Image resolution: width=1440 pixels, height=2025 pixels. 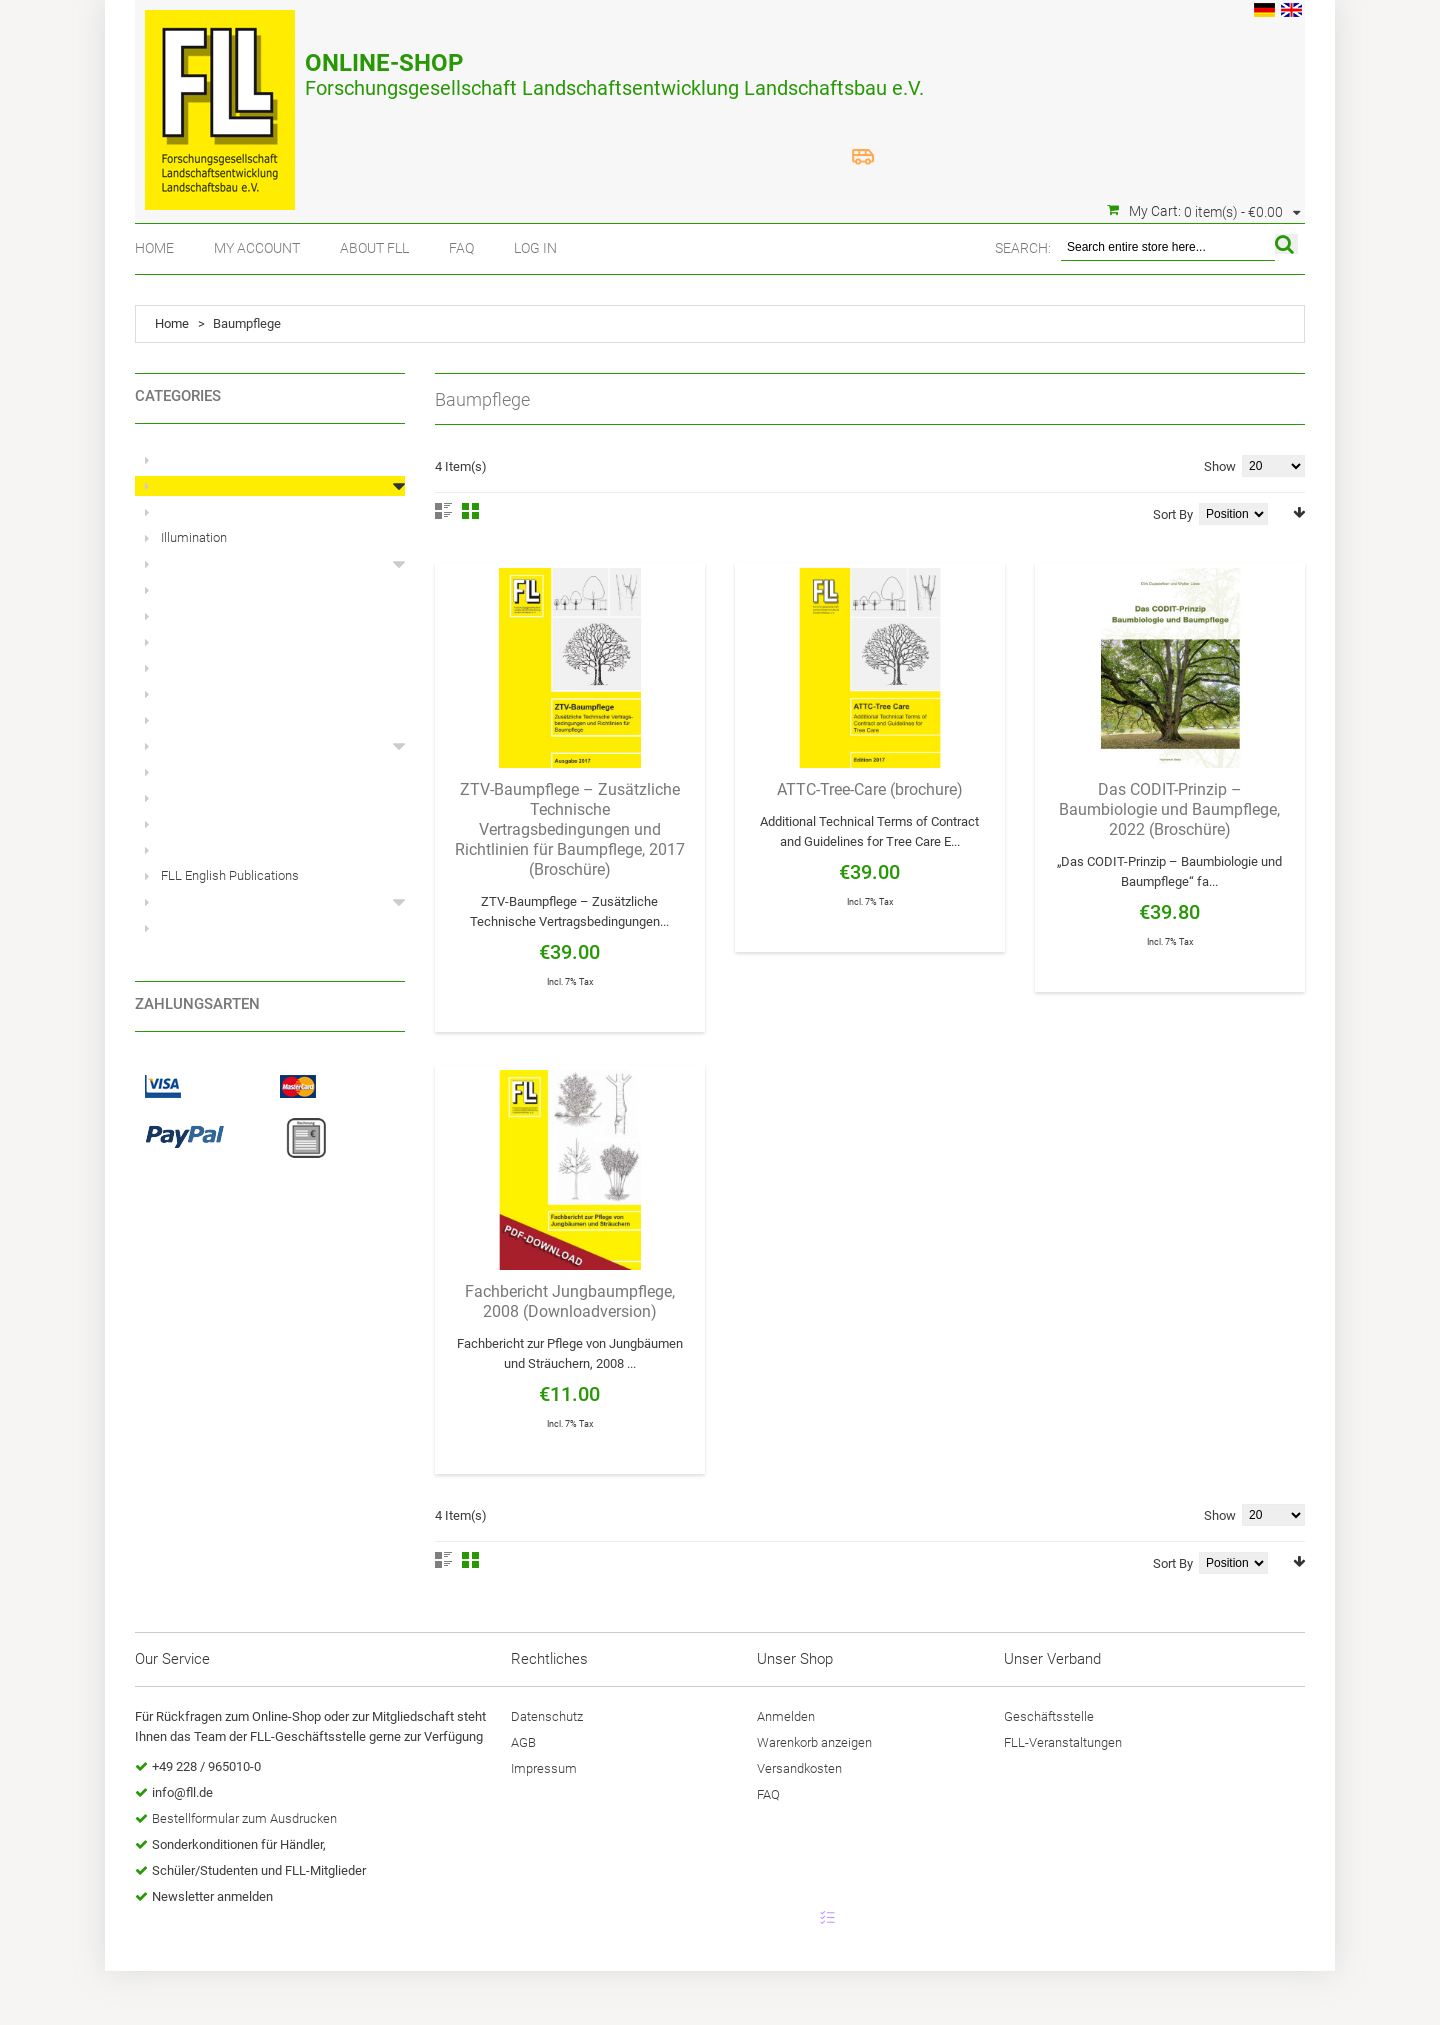 I want to click on track delivery or shipping status, so click(x=862, y=156).